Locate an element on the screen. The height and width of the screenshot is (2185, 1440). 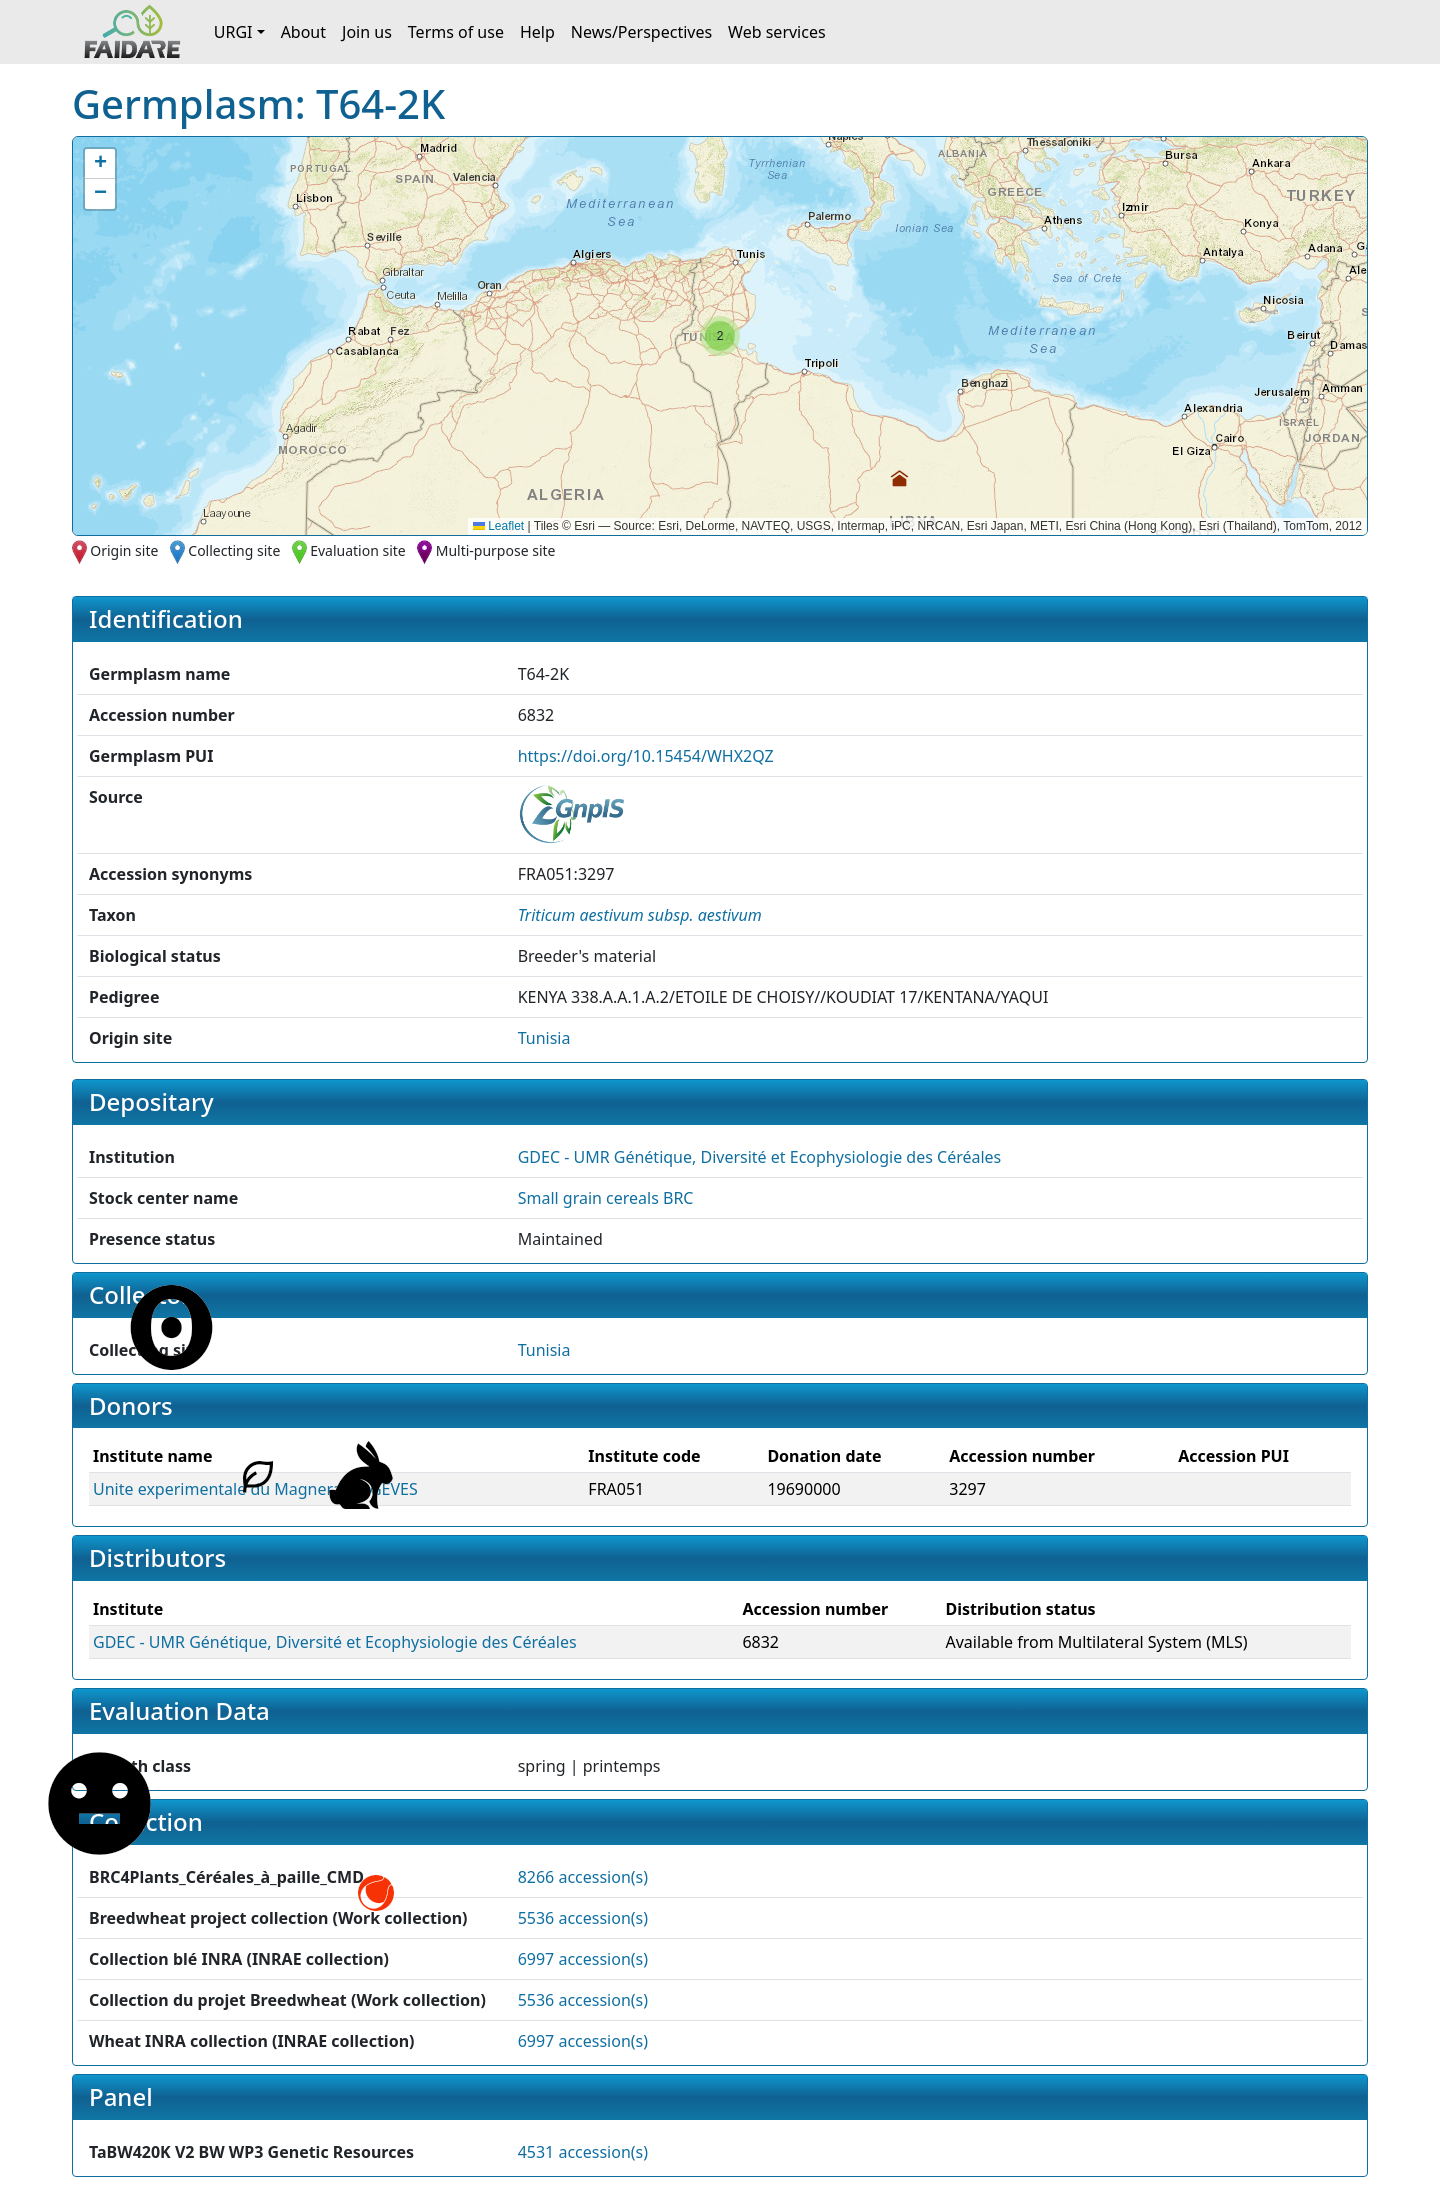
indicates eco-friendly or sustainable option is located at coordinates (258, 1476).